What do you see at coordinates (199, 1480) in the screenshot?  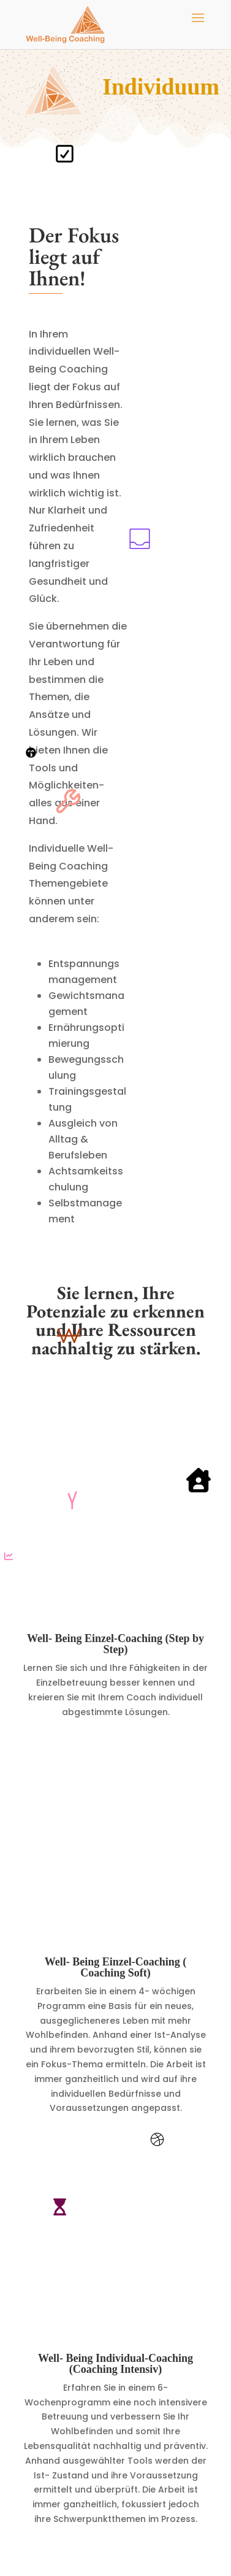 I see `view home or family account settings` at bounding box center [199, 1480].